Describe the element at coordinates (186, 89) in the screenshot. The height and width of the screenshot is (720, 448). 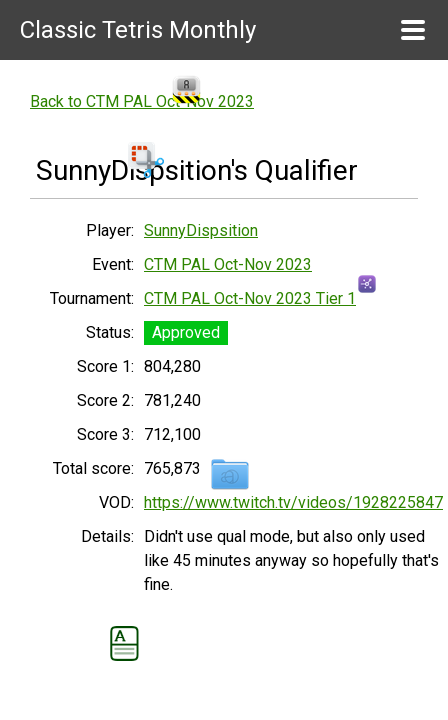
I see `open chromatic guitar tuner app (development version)` at that location.